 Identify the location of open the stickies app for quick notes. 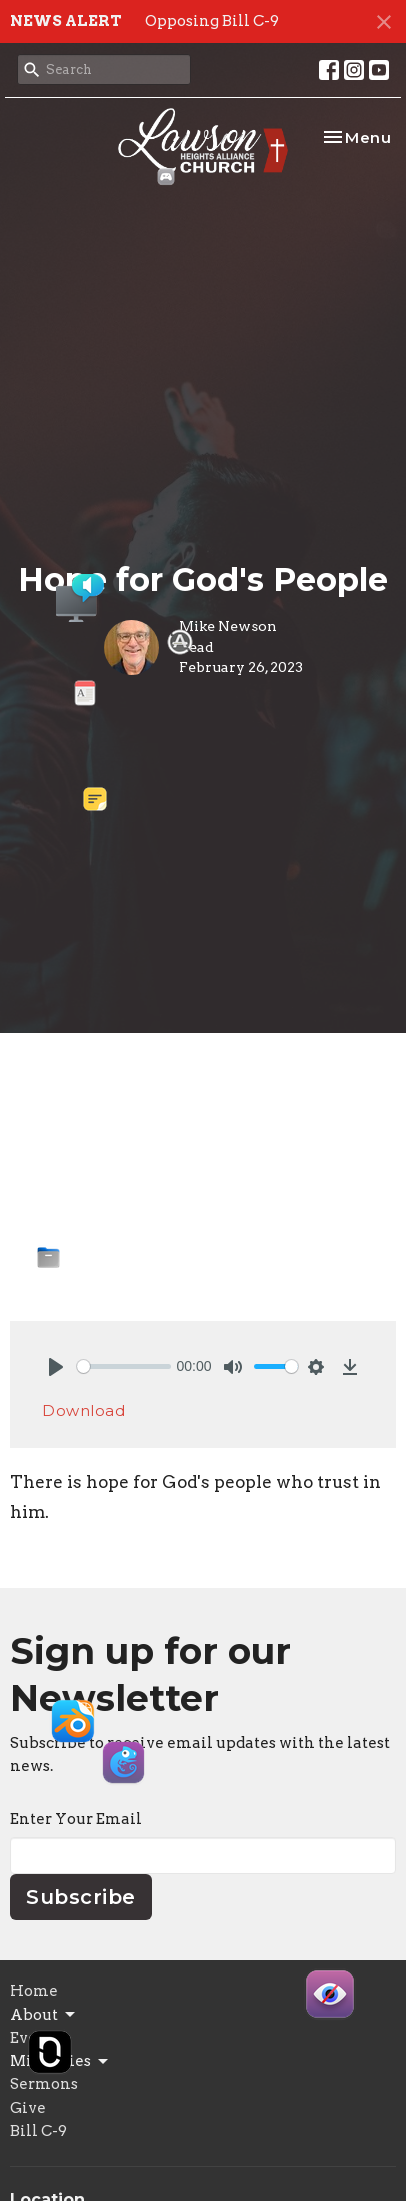
(95, 799).